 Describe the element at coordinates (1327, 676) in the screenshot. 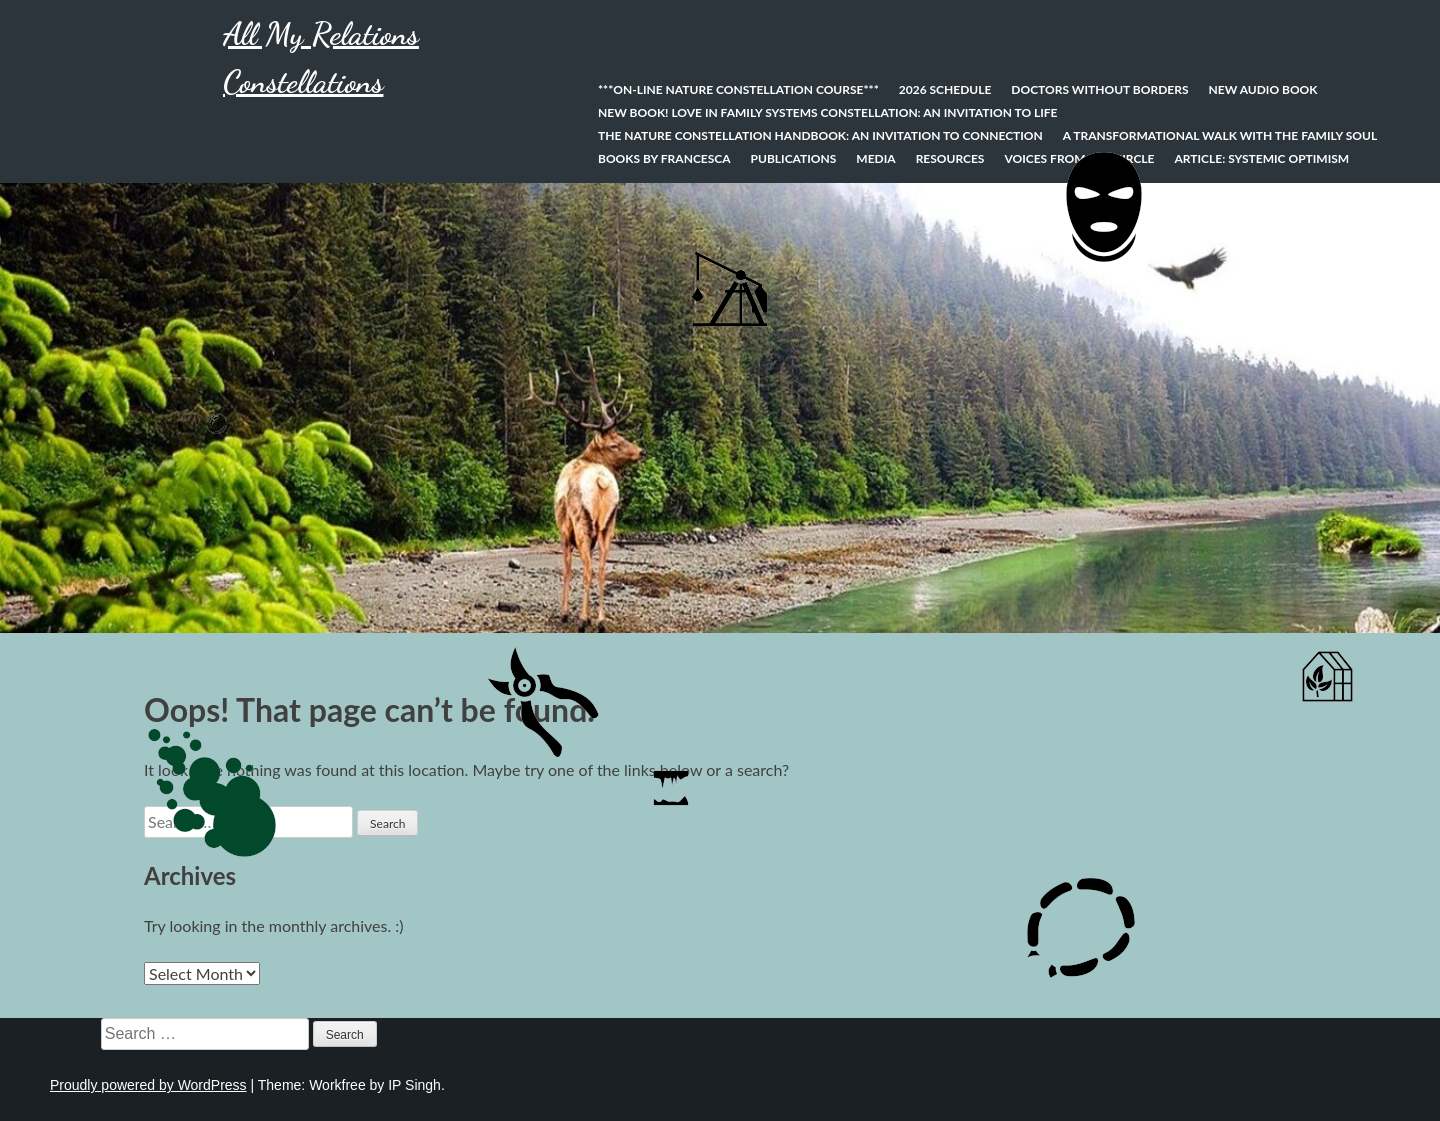

I see `access greenhouse or garden management` at that location.